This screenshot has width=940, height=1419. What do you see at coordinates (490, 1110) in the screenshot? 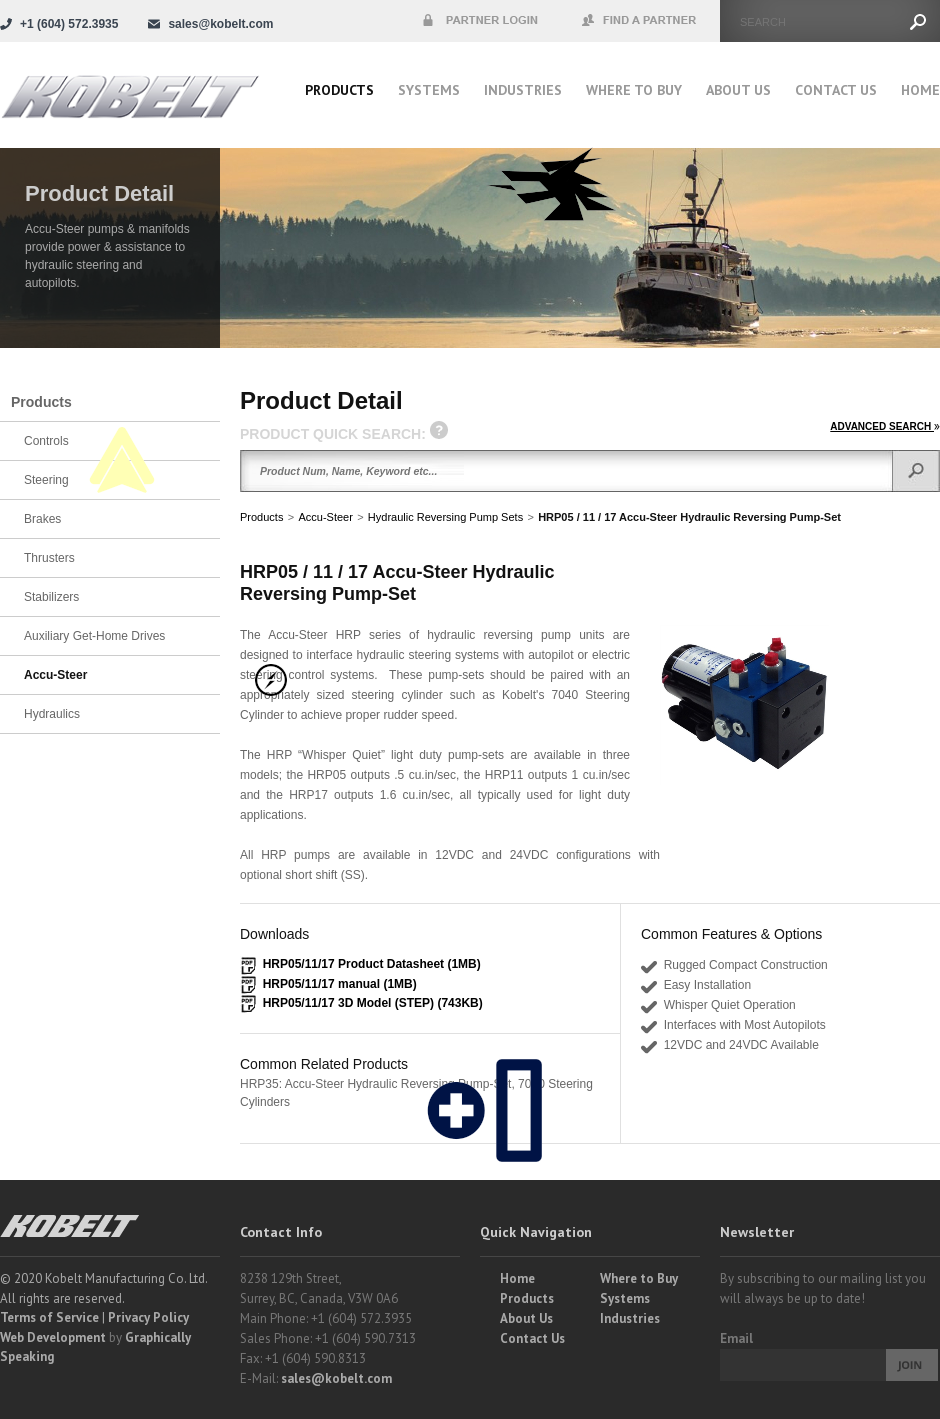
I see `insert a new column to the left` at bounding box center [490, 1110].